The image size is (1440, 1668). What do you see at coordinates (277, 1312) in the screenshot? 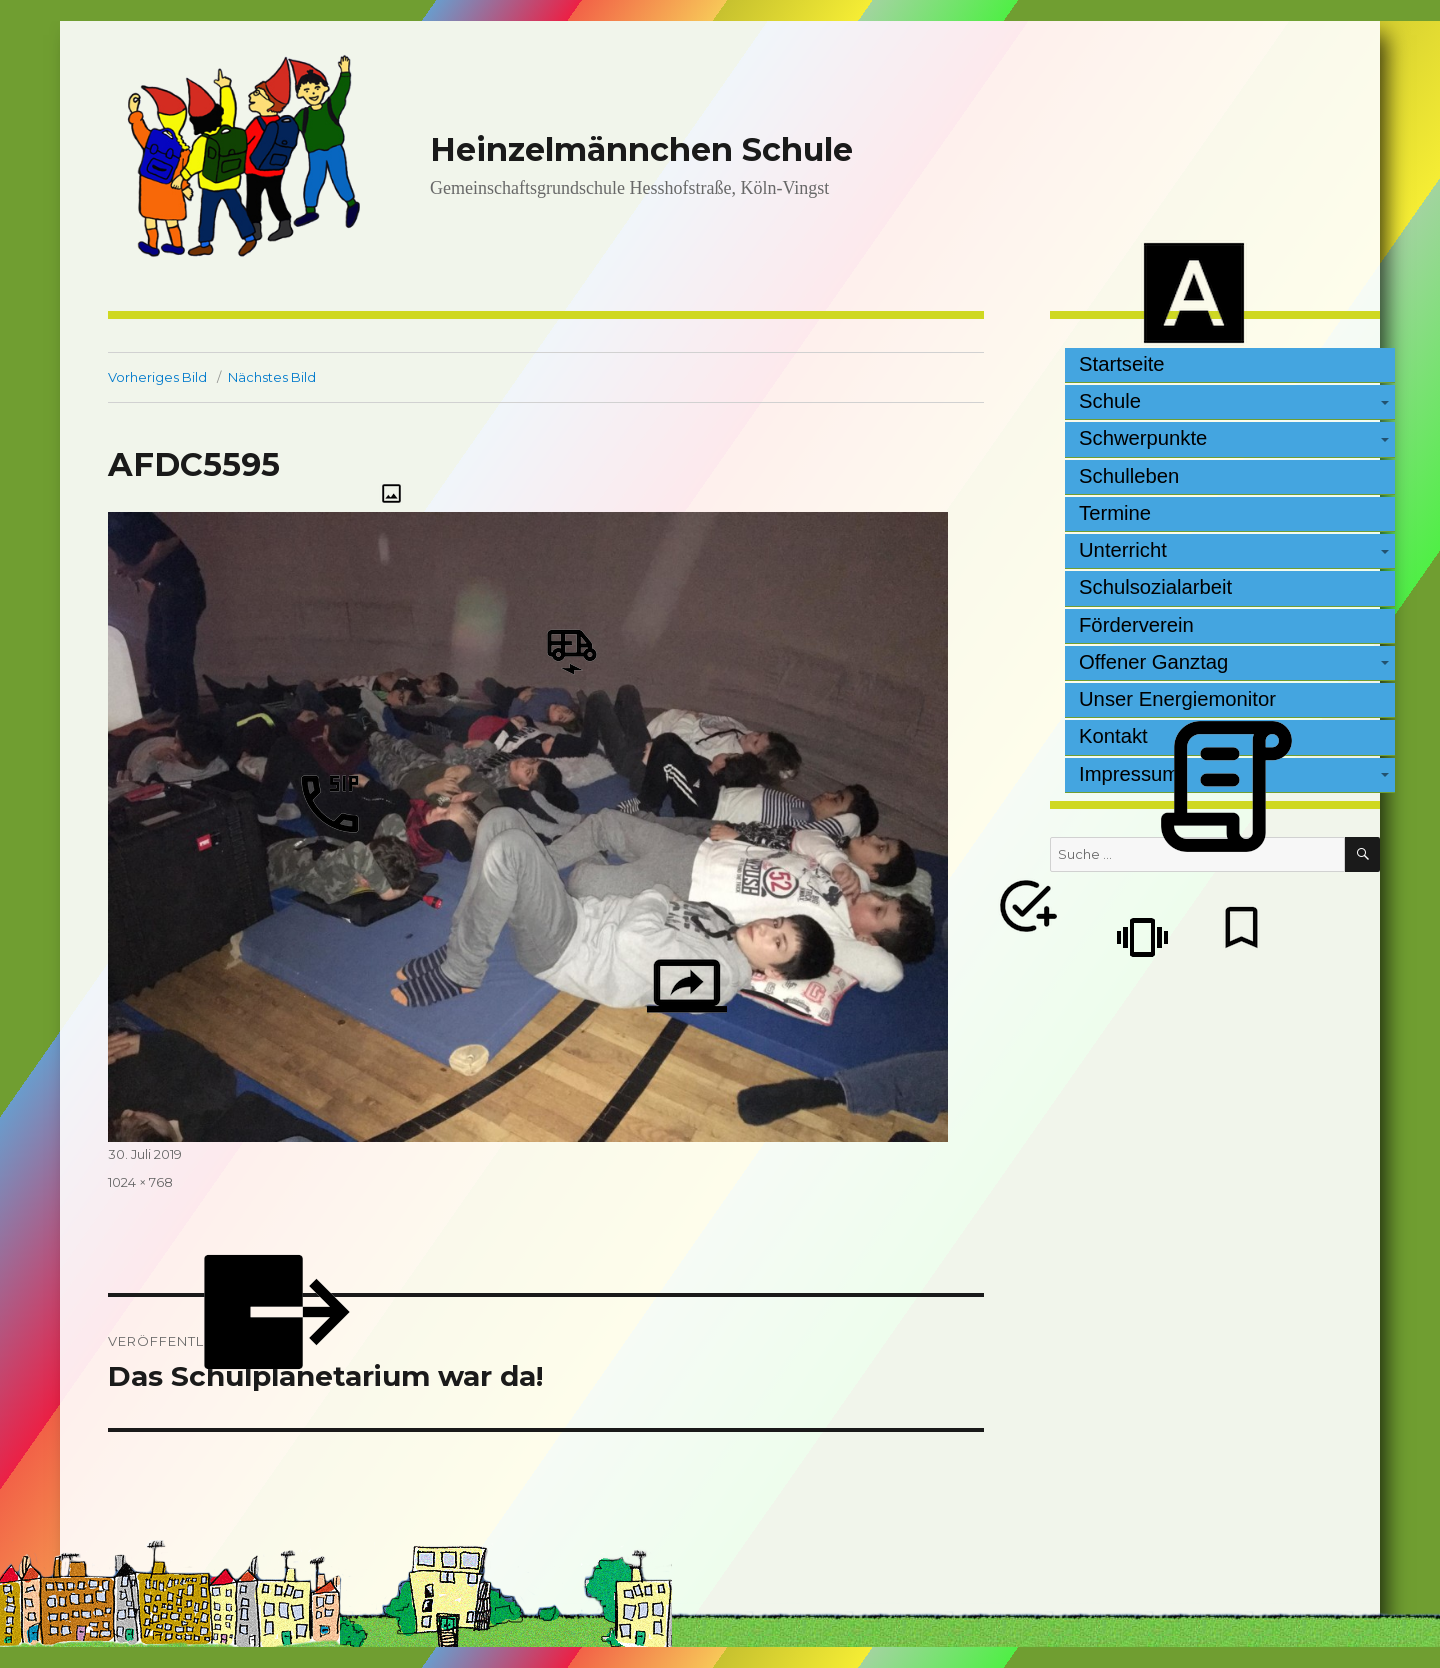
I see `log out of your account` at bounding box center [277, 1312].